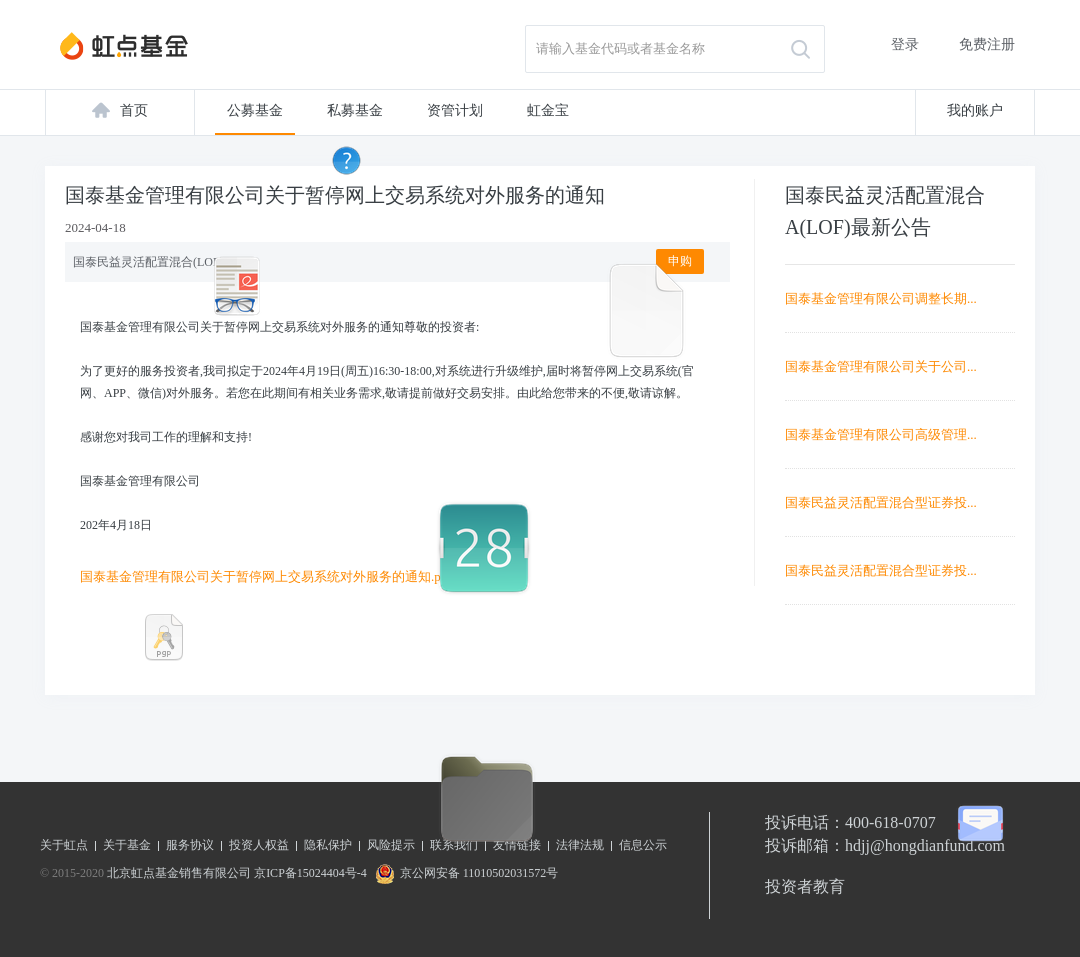 The width and height of the screenshot is (1080, 957). Describe the element at coordinates (164, 637) in the screenshot. I see `a PGP encryption key file` at that location.